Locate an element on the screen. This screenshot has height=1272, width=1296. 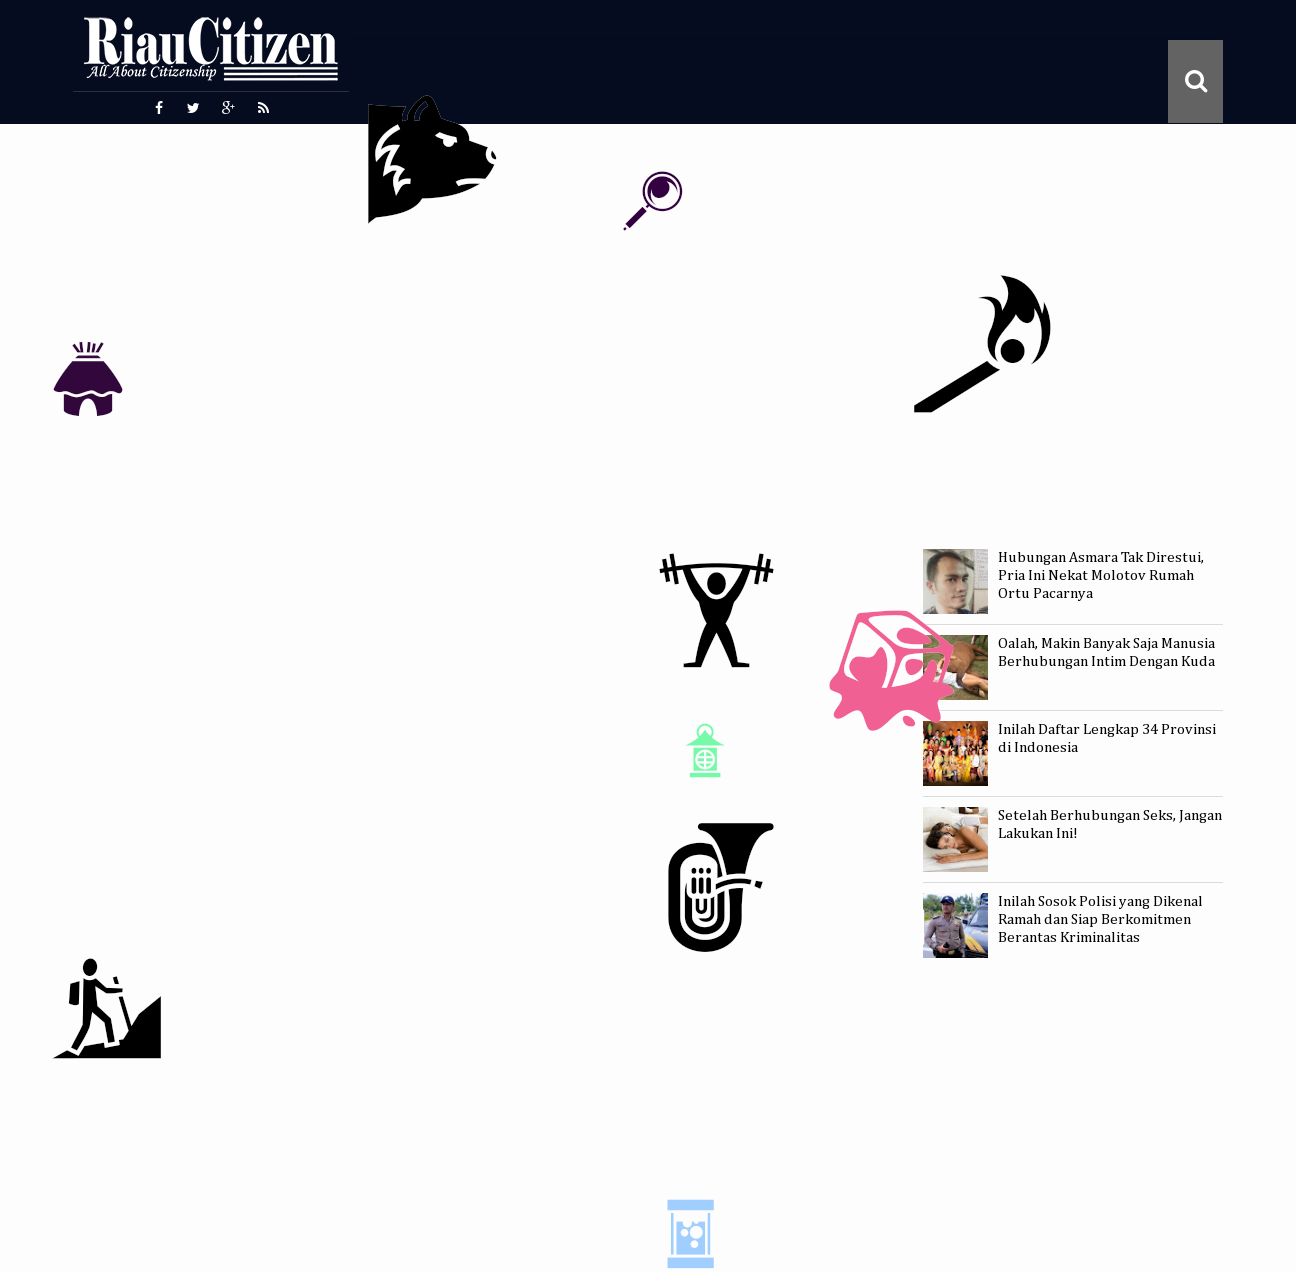
search for items or content is located at coordinates (652, 201).